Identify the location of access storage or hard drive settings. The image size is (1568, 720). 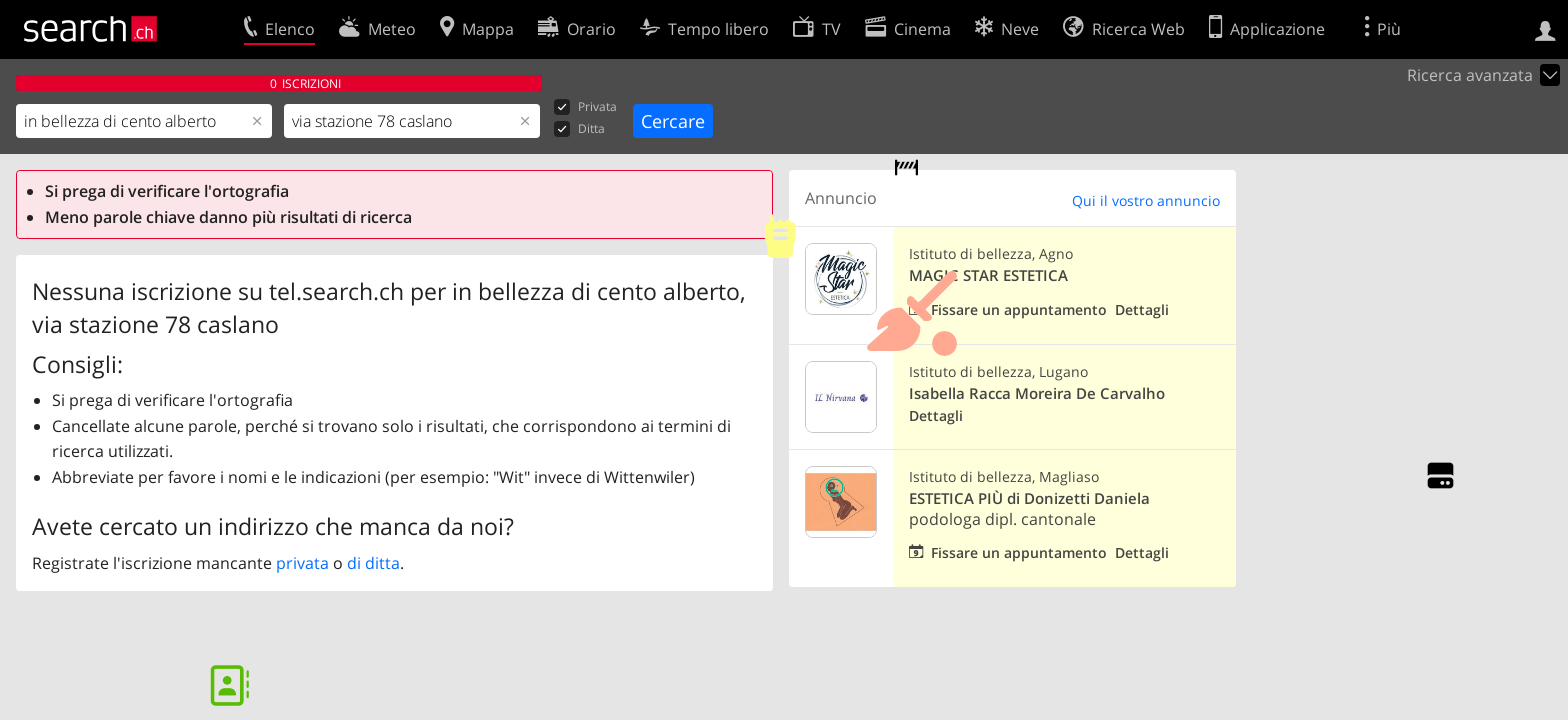
(1440, 475).